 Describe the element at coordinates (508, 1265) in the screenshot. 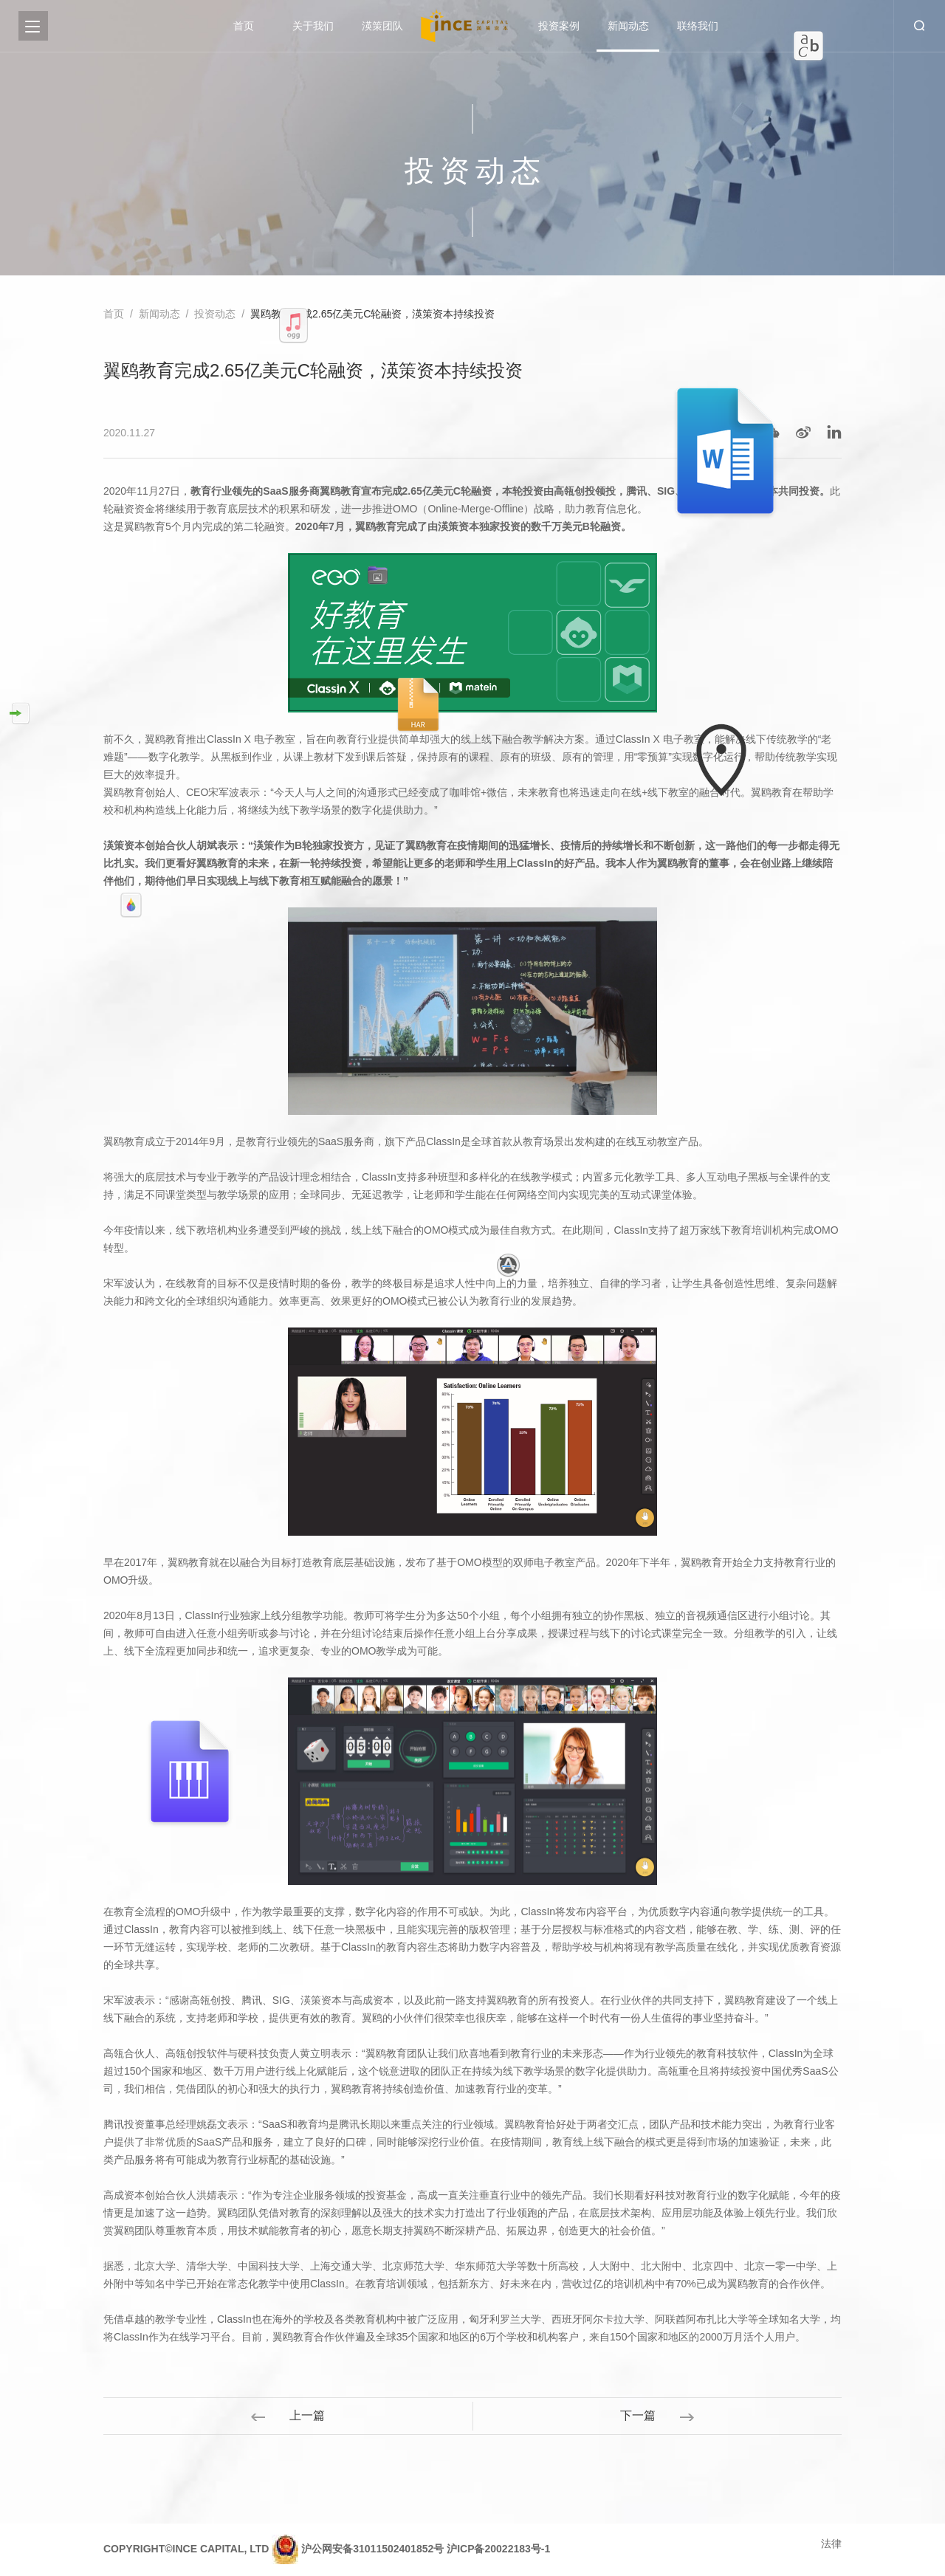

I see `check for available system updates` at that location.